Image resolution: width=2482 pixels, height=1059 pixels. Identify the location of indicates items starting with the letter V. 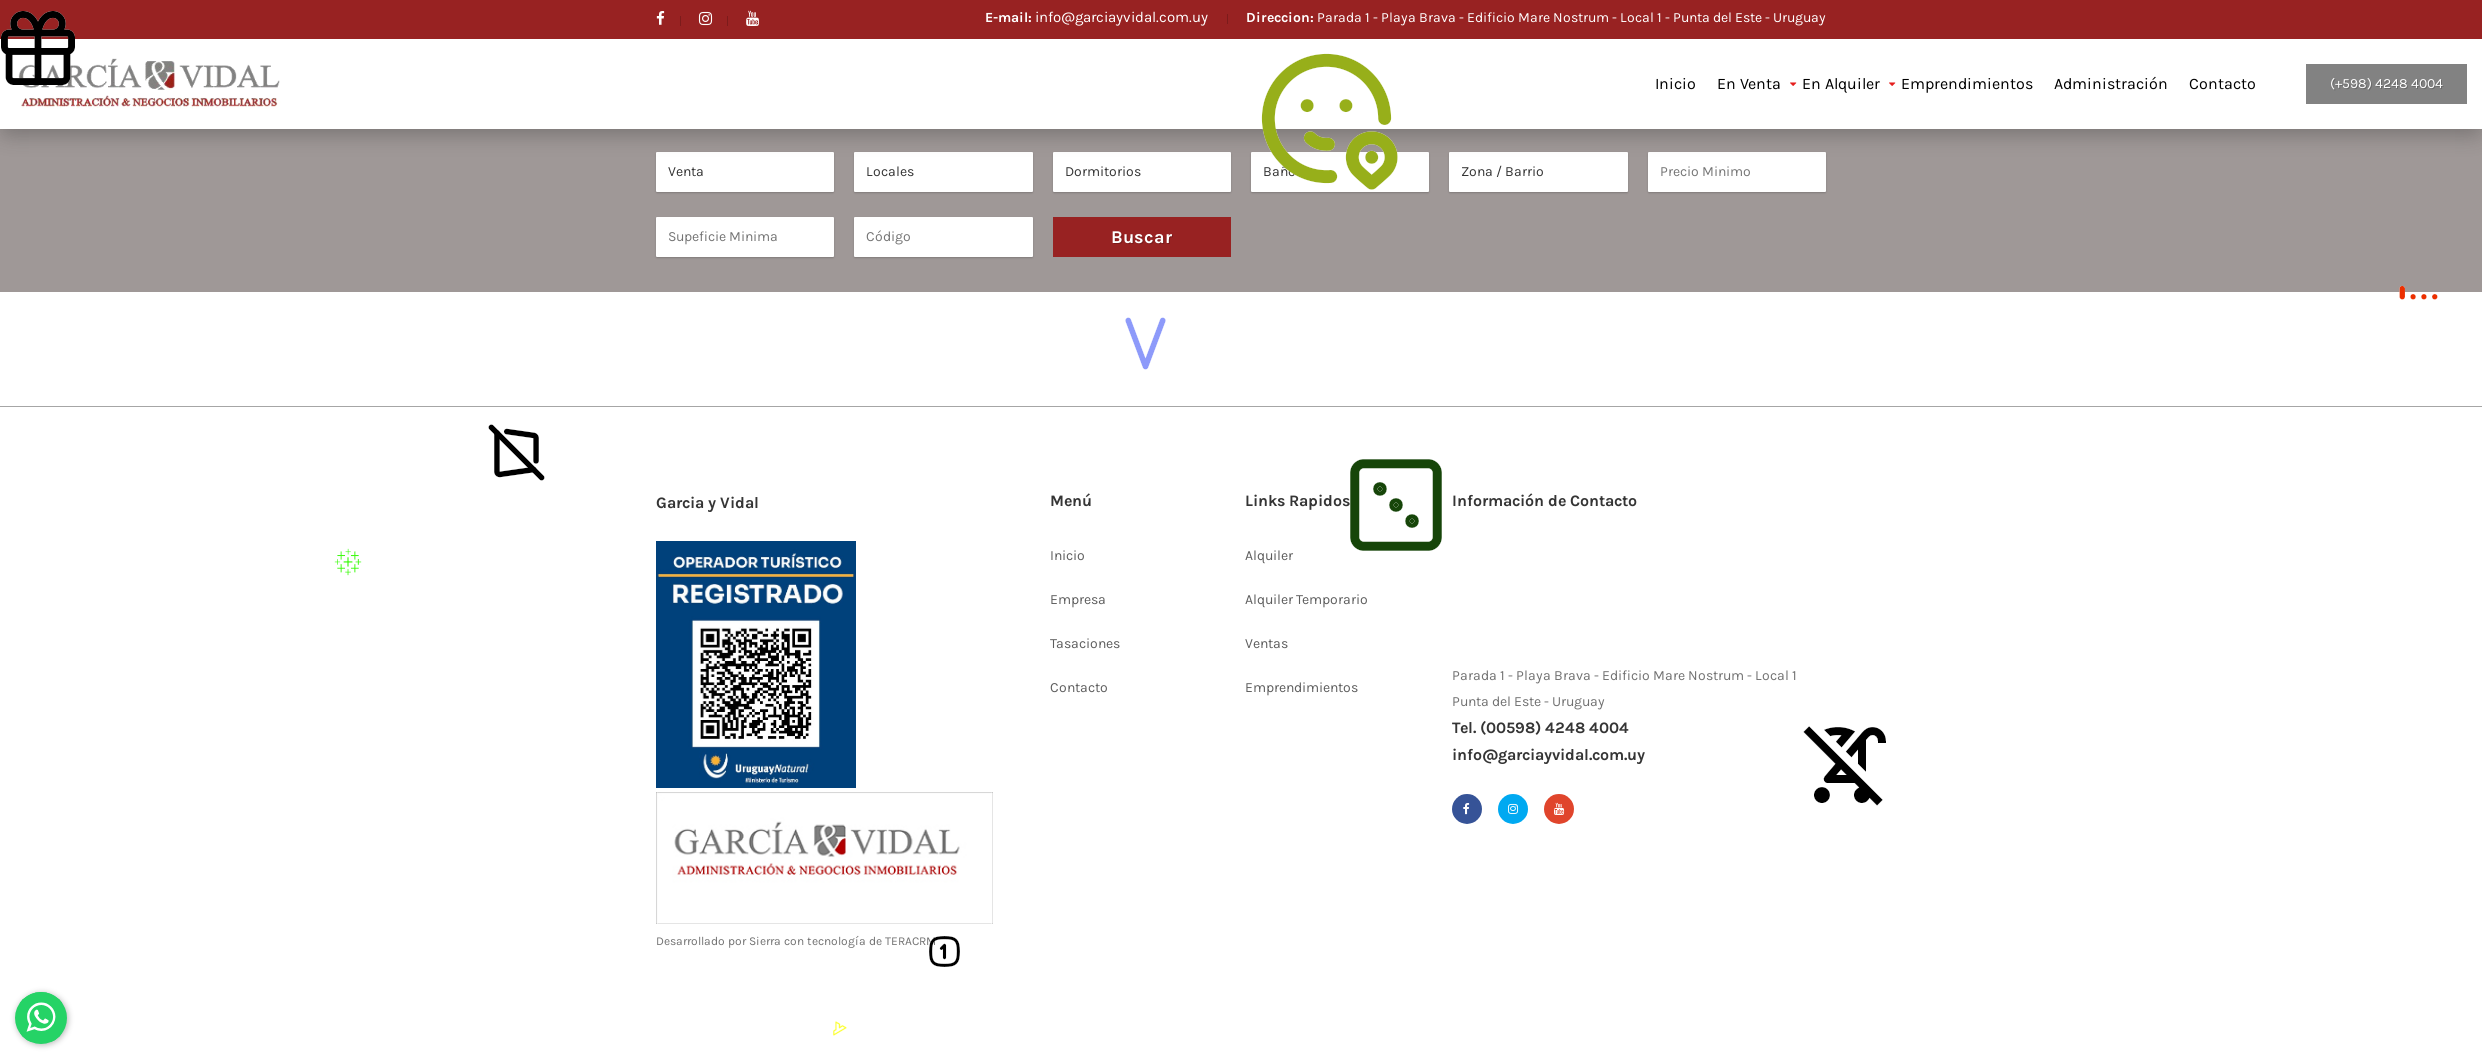
(1145, 343).